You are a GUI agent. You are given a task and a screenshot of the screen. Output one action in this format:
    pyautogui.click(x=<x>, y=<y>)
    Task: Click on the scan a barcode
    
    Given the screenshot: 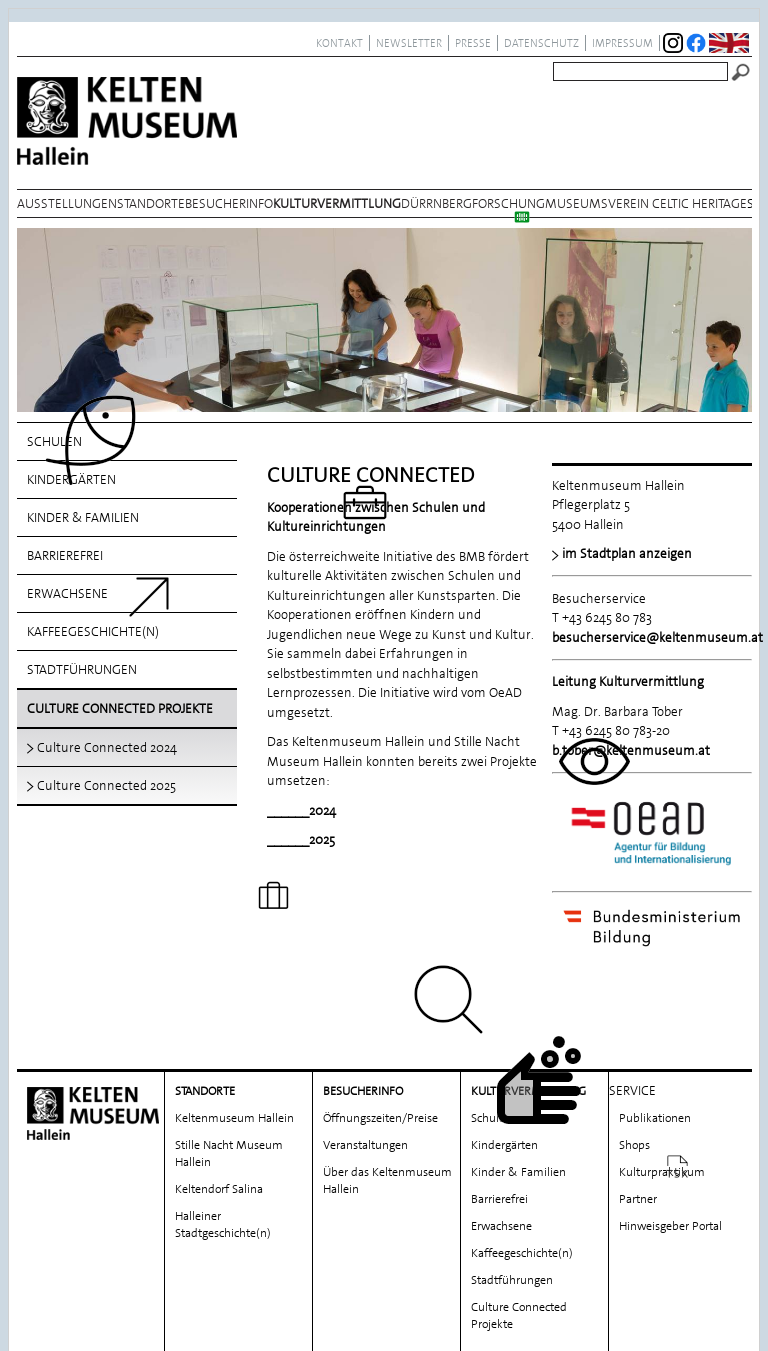 What is the action you would take?
    pyautogui.click(x=522, y=217)
    